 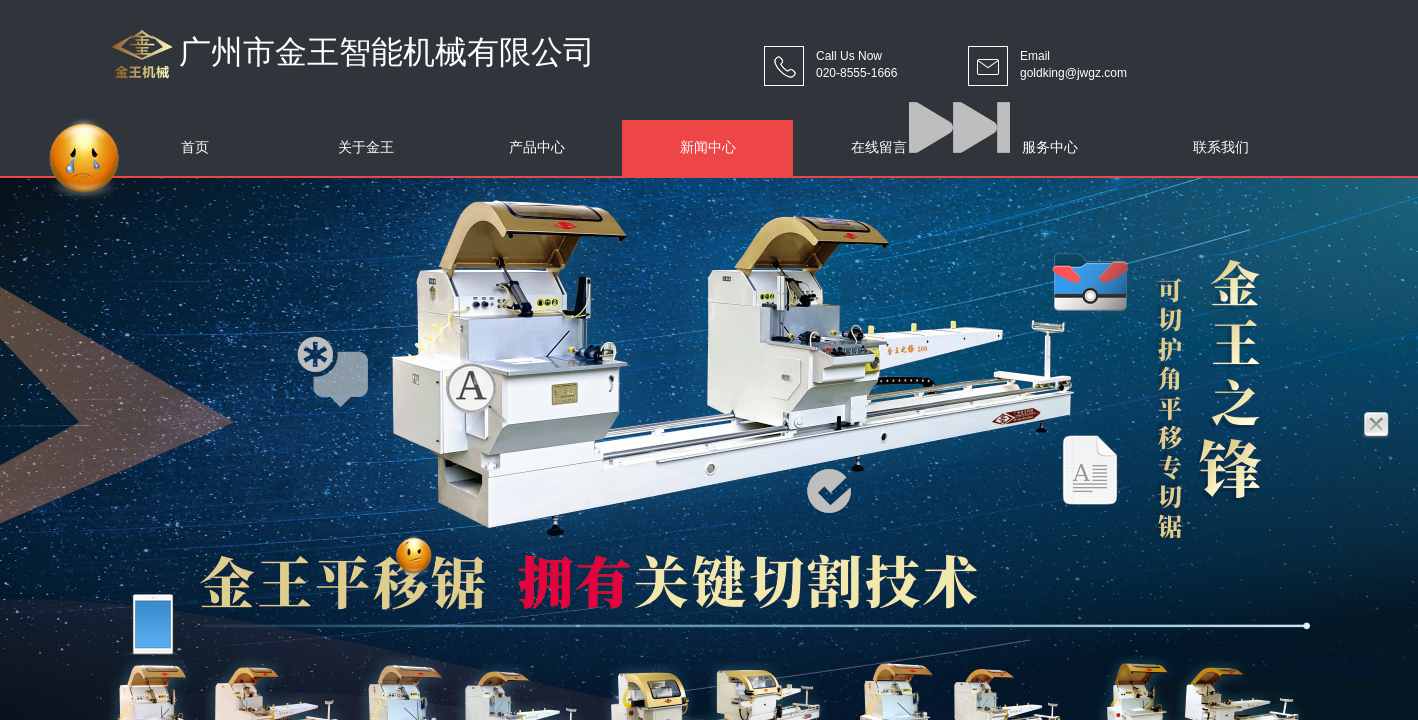 I want to click on express a smug or sarcastic reaction, so click(x=414, y=557).